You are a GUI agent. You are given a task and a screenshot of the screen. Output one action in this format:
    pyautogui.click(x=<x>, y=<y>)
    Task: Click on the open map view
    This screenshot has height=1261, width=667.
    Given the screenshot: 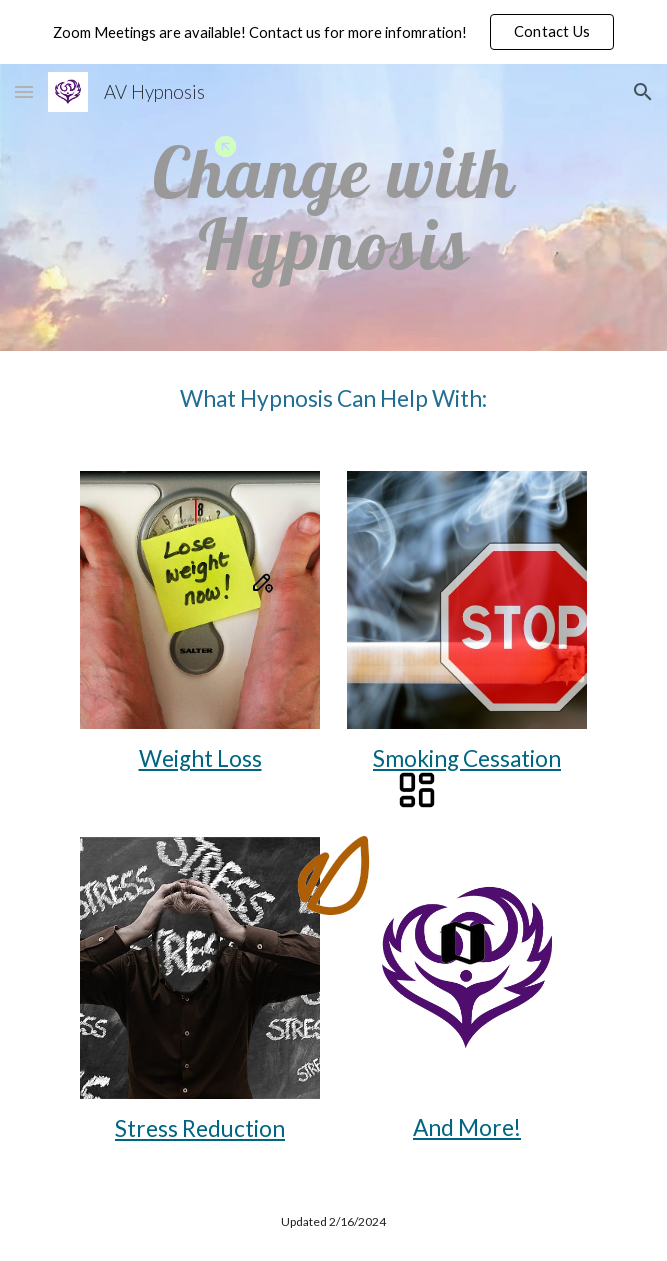 What is the action you would take?
    pyautogui.click(x=463, y=943)
    